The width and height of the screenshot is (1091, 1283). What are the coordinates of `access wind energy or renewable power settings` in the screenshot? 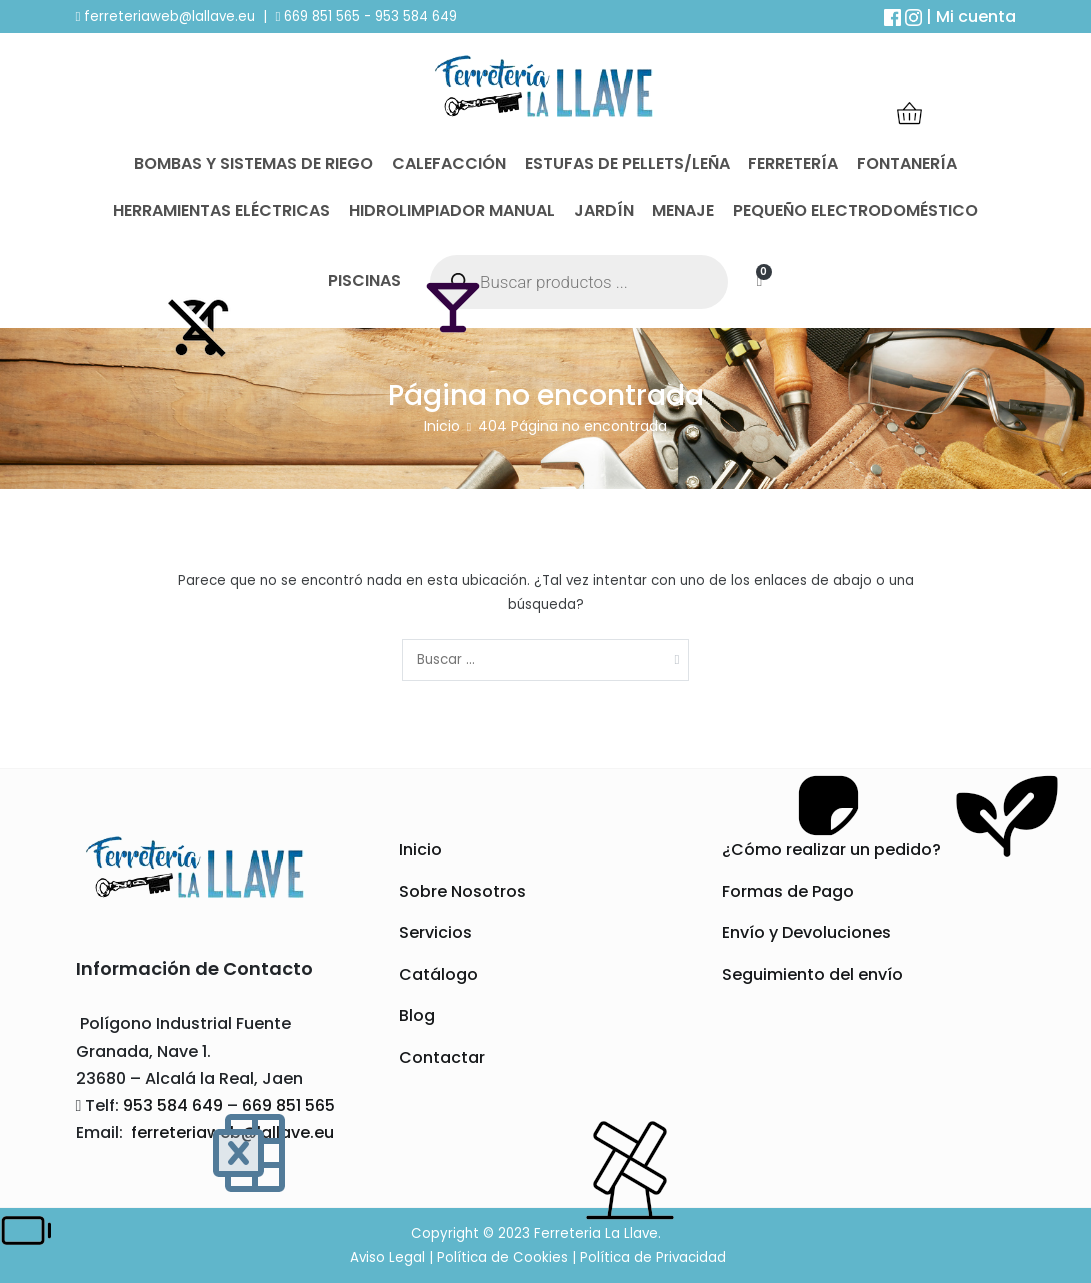 It's located at (630, 1172).